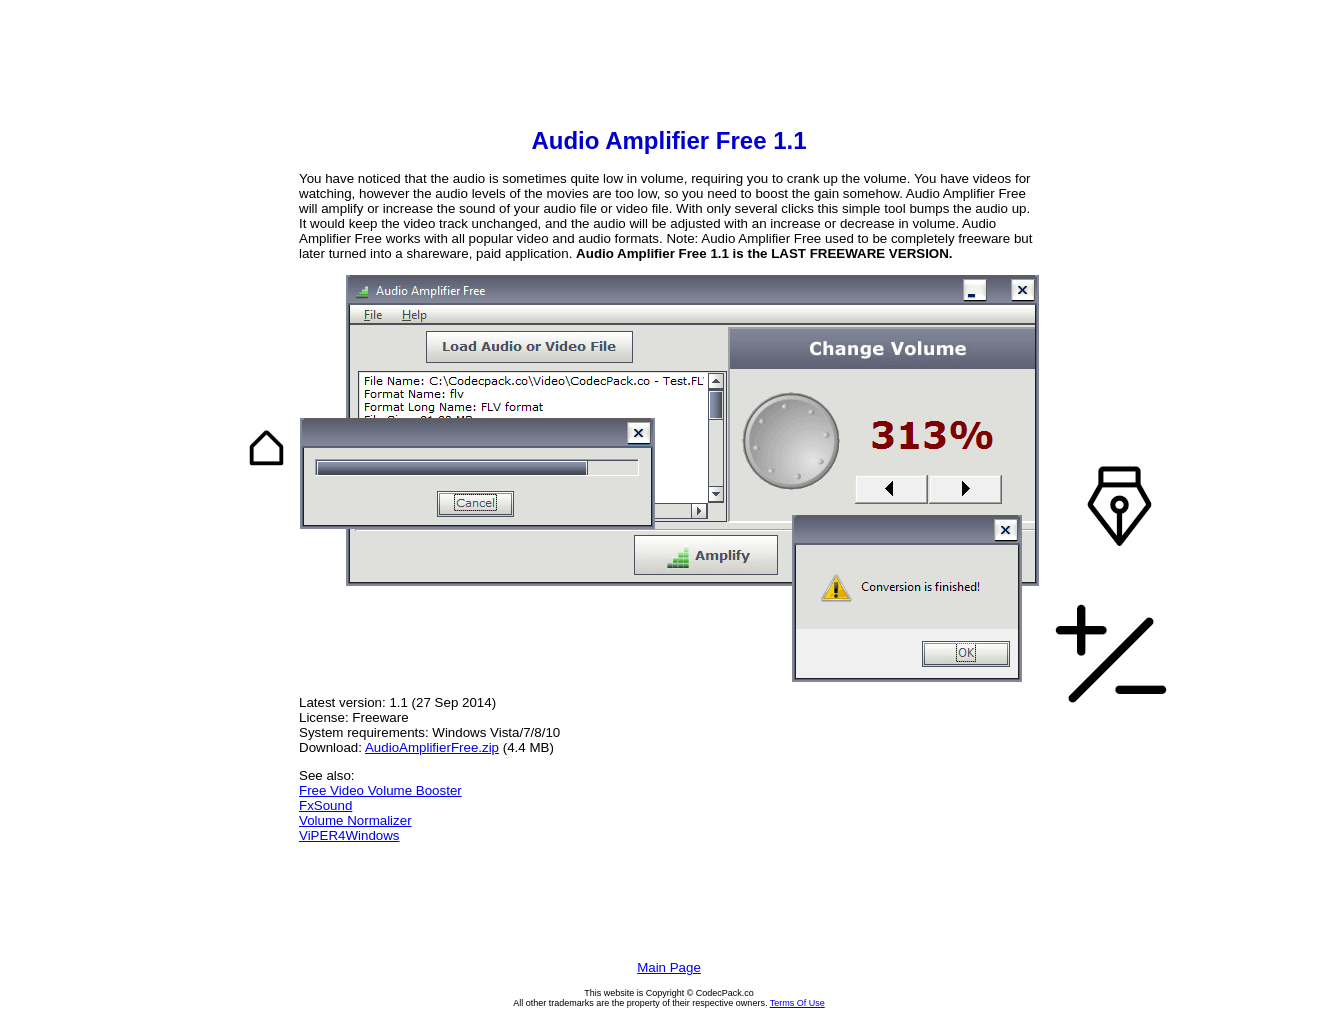 Image resolution: width=1338 pixels, height=1030 pixels. I want to click on navigate to home screen, so click(266, 448).